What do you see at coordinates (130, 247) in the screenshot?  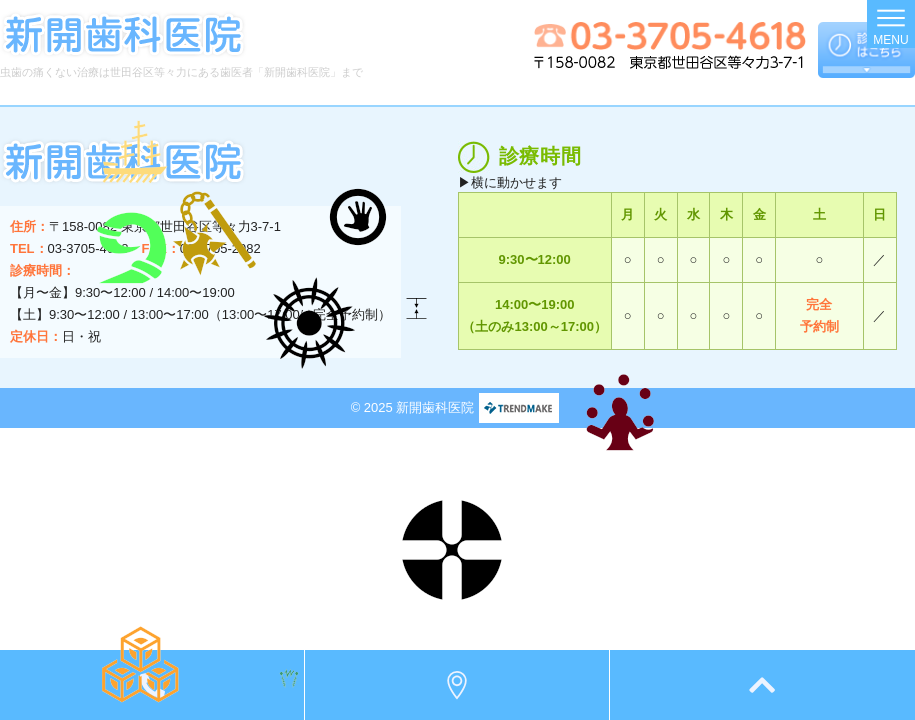 I see `represents a sea creature or kraken in a game interface` at bounding box center [130, 247].